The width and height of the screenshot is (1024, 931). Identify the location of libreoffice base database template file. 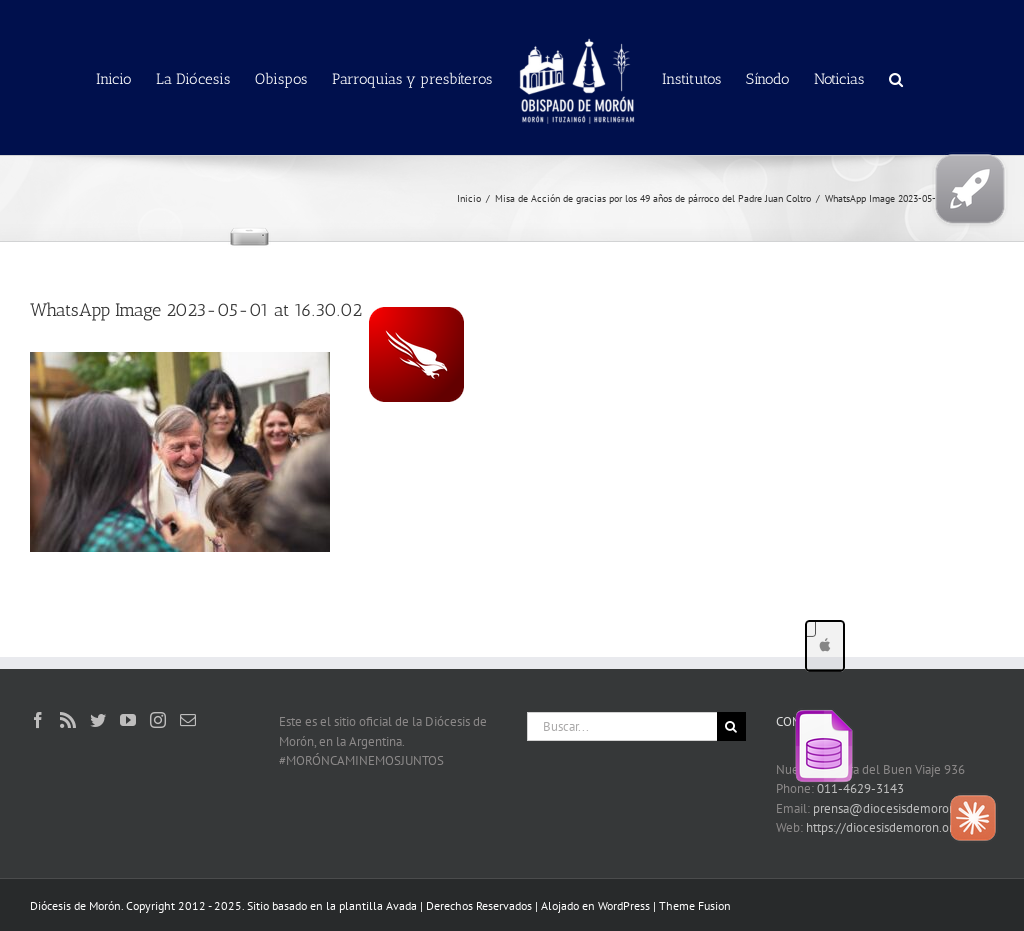
(824, 746).